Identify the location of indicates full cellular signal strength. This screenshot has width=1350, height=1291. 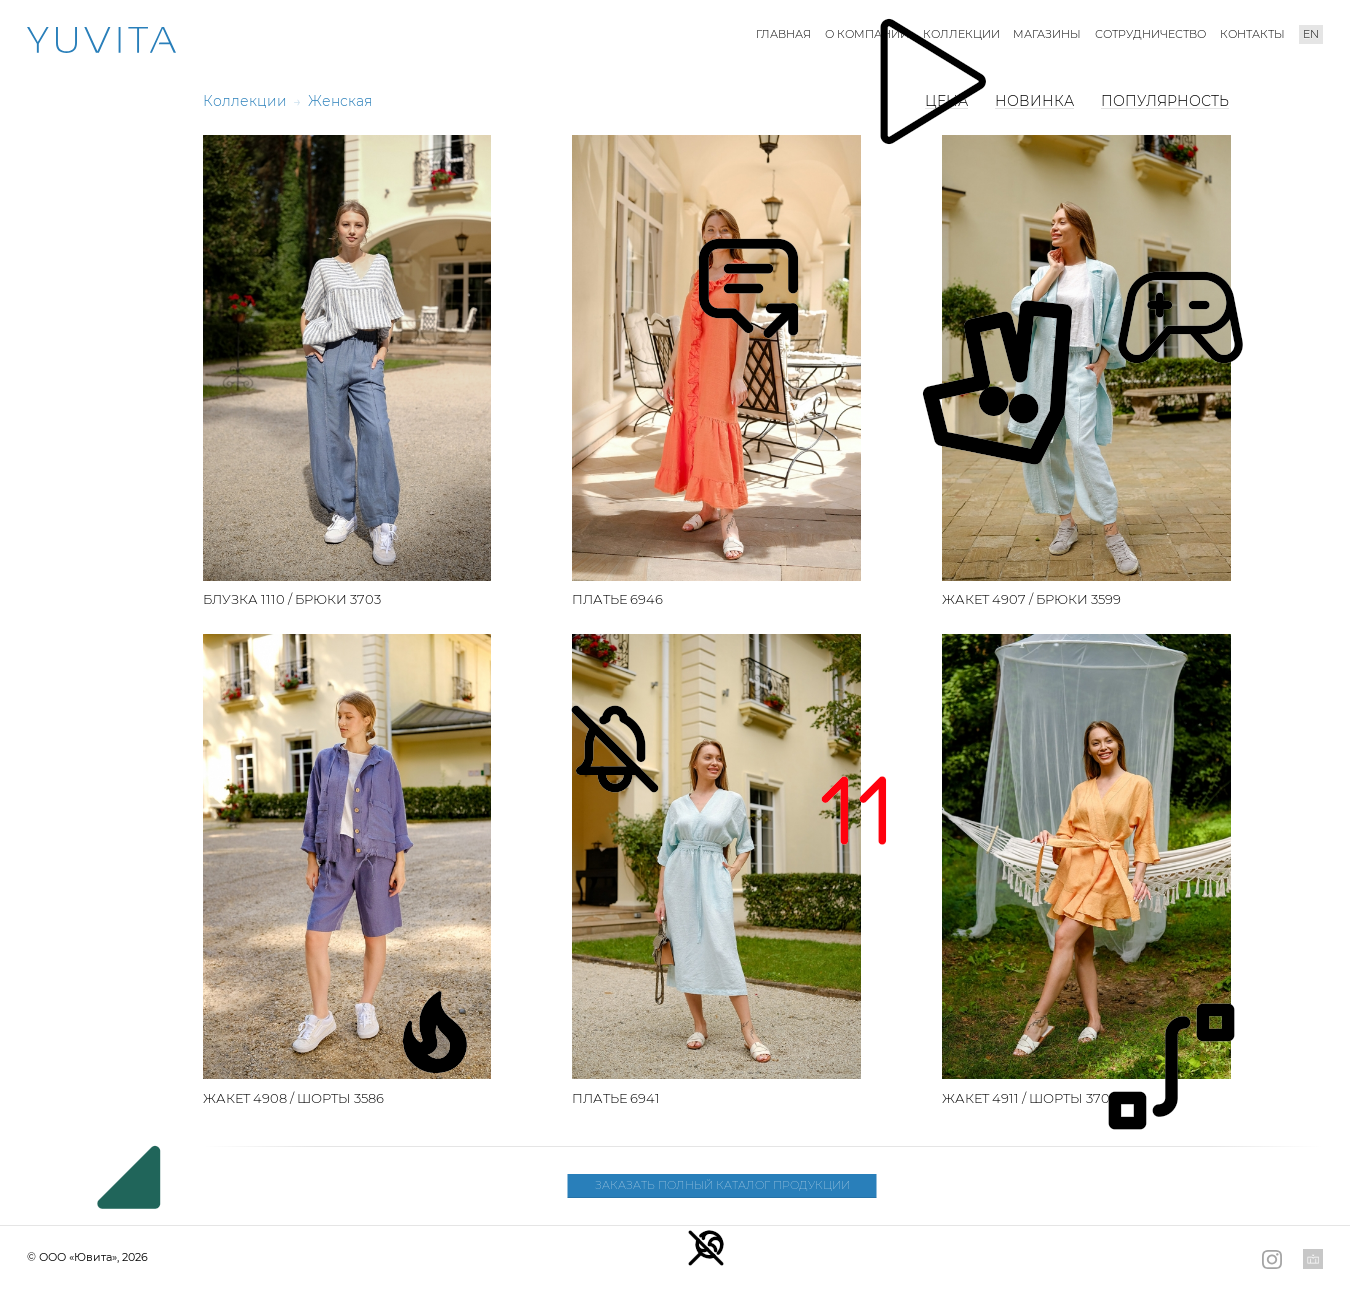
(134, 1180).